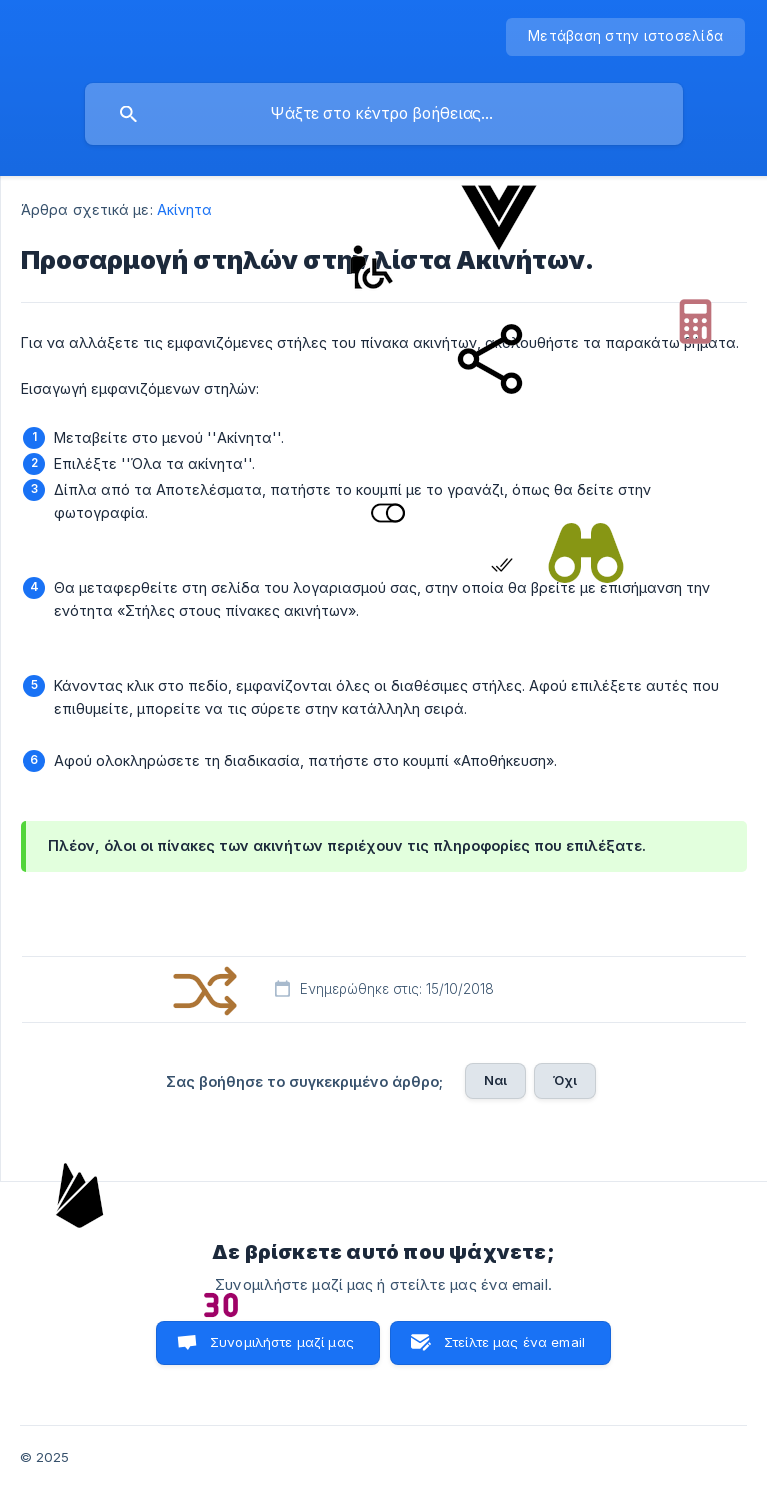  What do you see at coordinates (586, 553) in the screenshot?
I see `search or explore content` at bounding box center [586, 553].